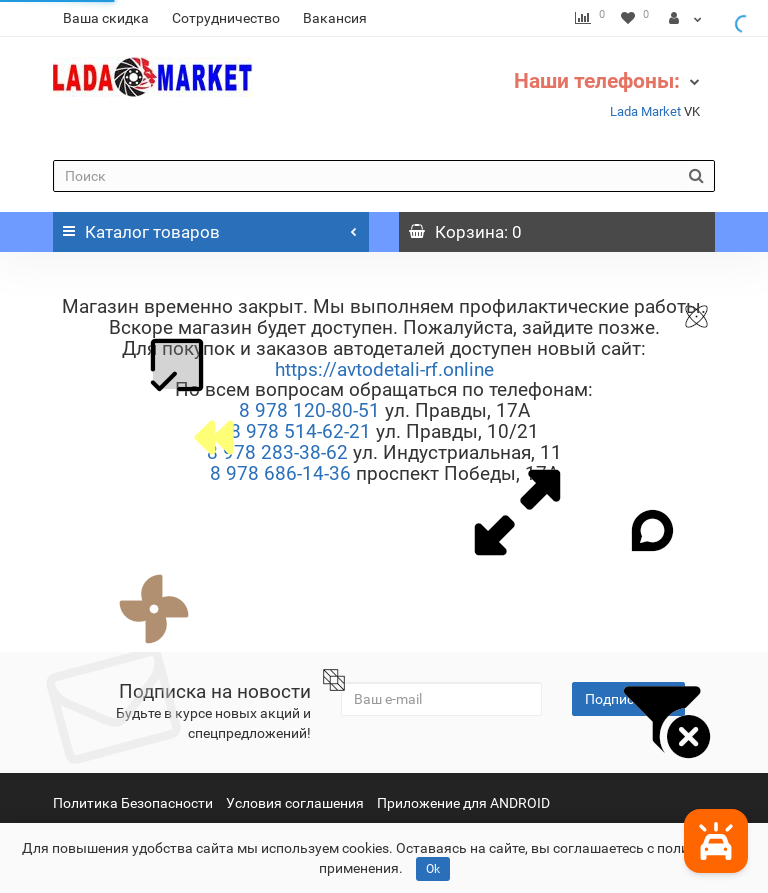 This screenshot has height=893, width=768. Describe the element at coordinates (667, 715) in the screenshot. I see `clear all active filters` at that location.